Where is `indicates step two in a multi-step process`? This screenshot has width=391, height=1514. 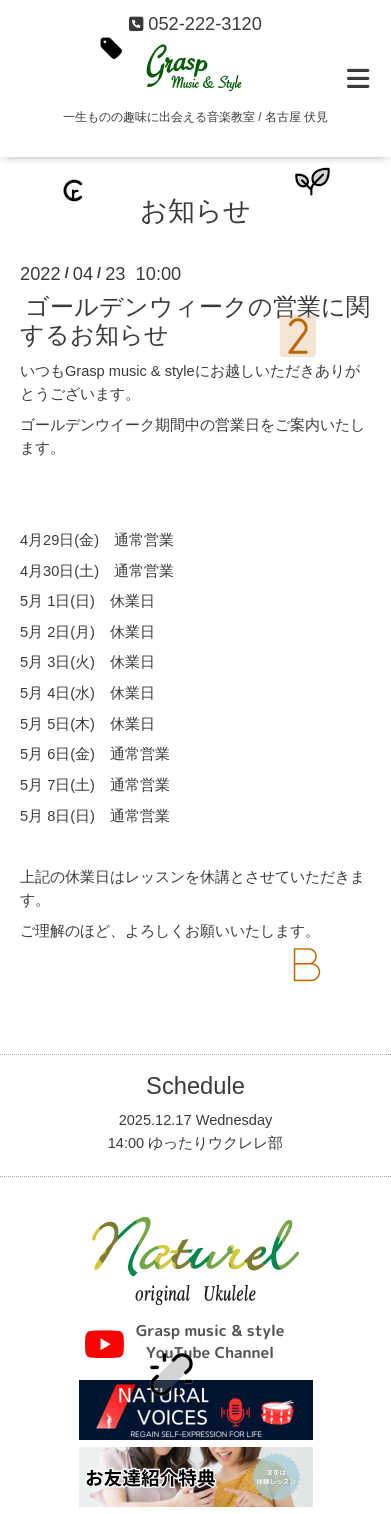
indicates step two in a multi-step process is located at coordinates (298, 336).